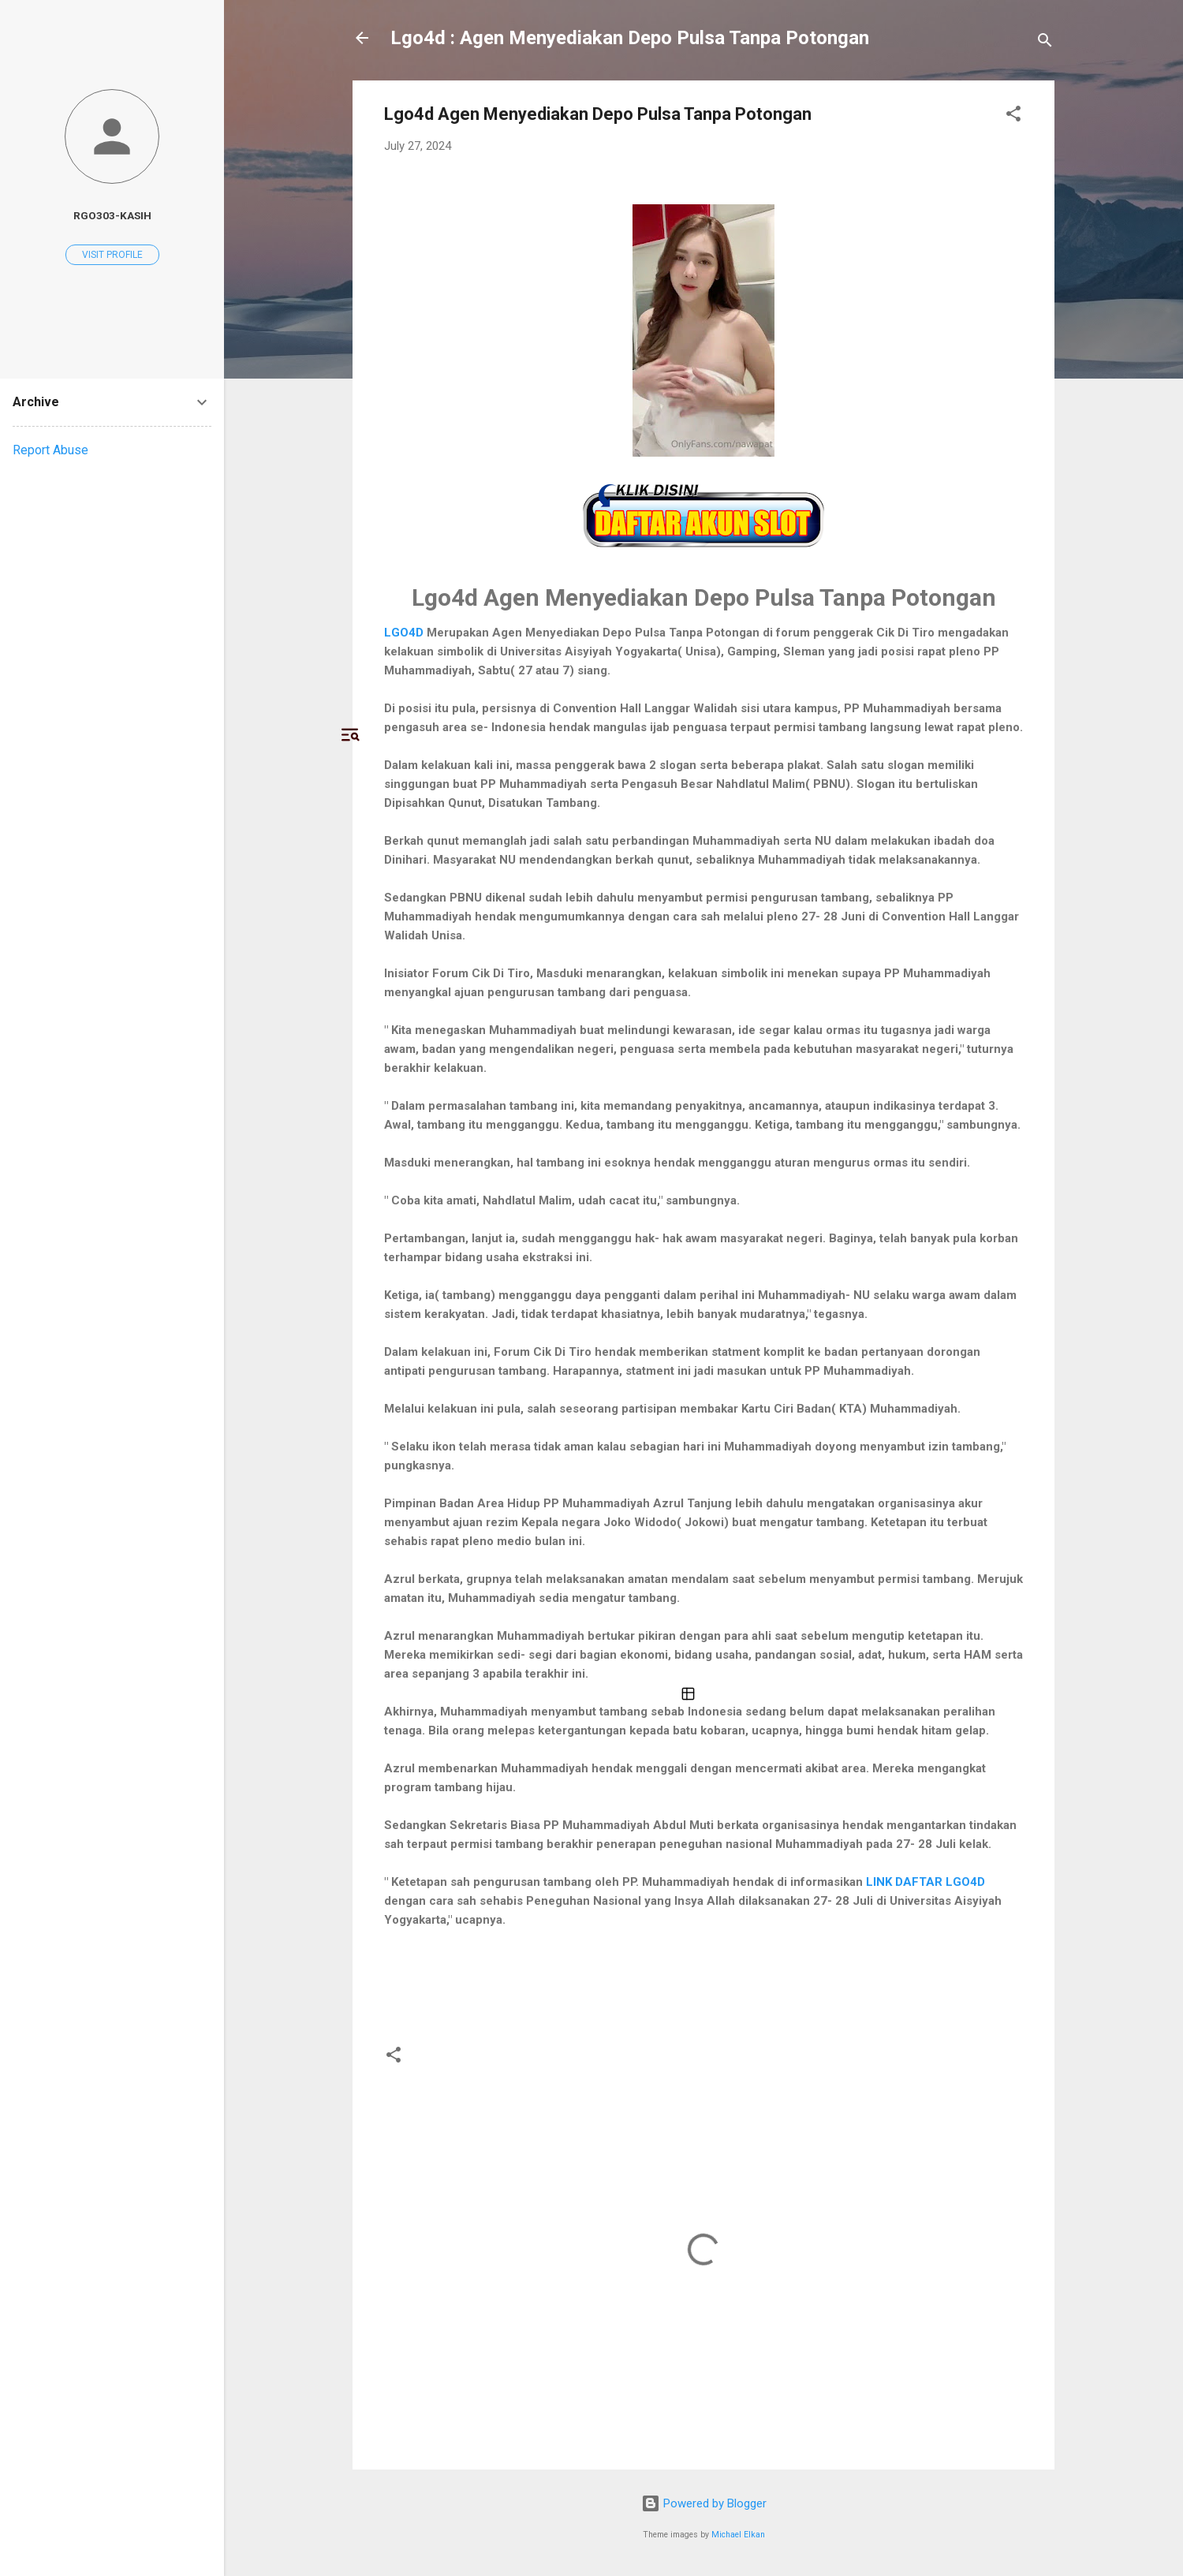  What do you see at coordinates (688, 1693) in the screenshot?
I see `view data in table format` at bounding box center [688, 1693].